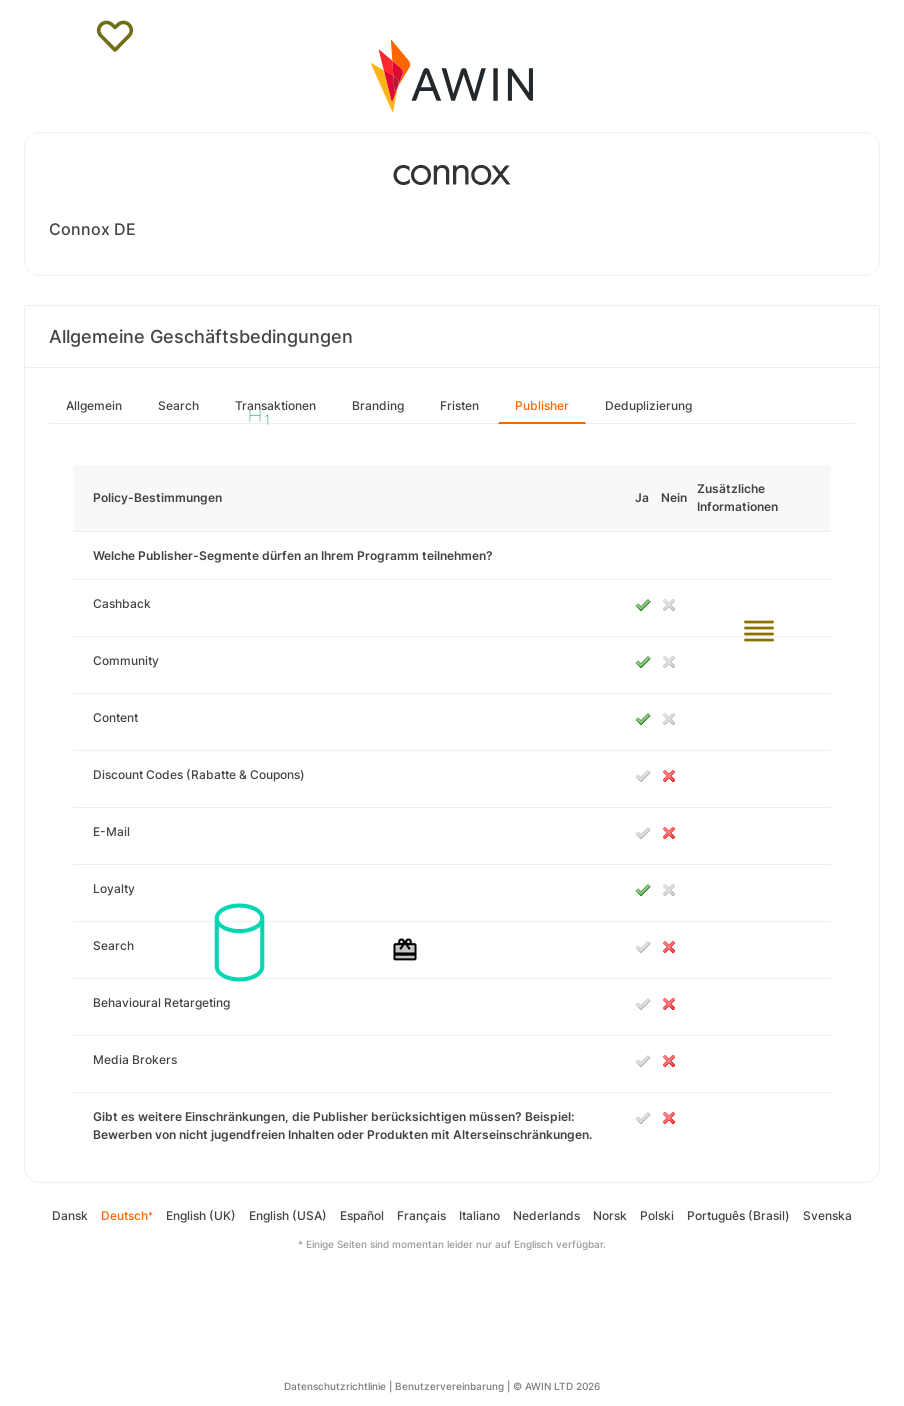  I want to click on add to favorites, so click(115, 35).